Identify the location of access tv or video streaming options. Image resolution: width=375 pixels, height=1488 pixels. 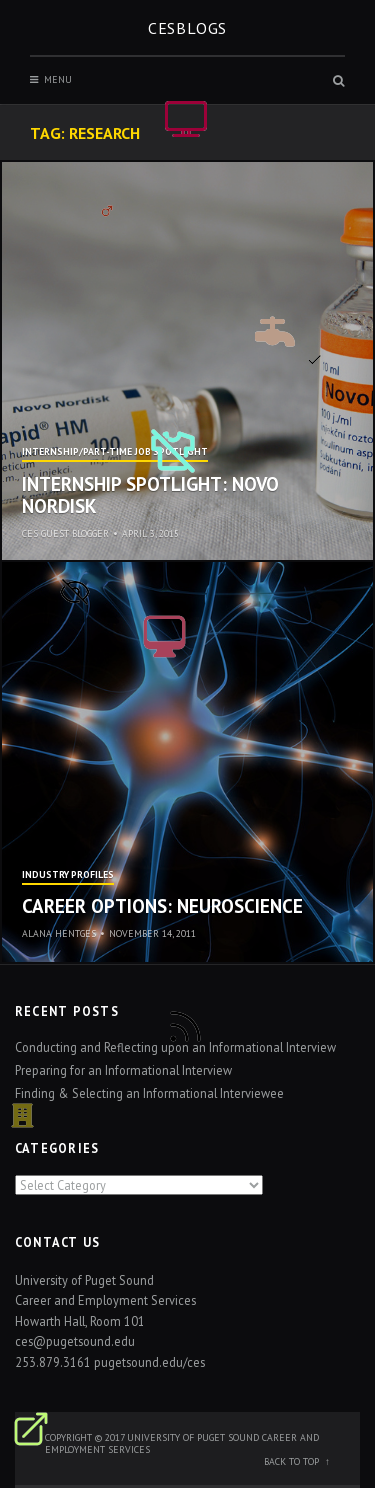
(186, 119).